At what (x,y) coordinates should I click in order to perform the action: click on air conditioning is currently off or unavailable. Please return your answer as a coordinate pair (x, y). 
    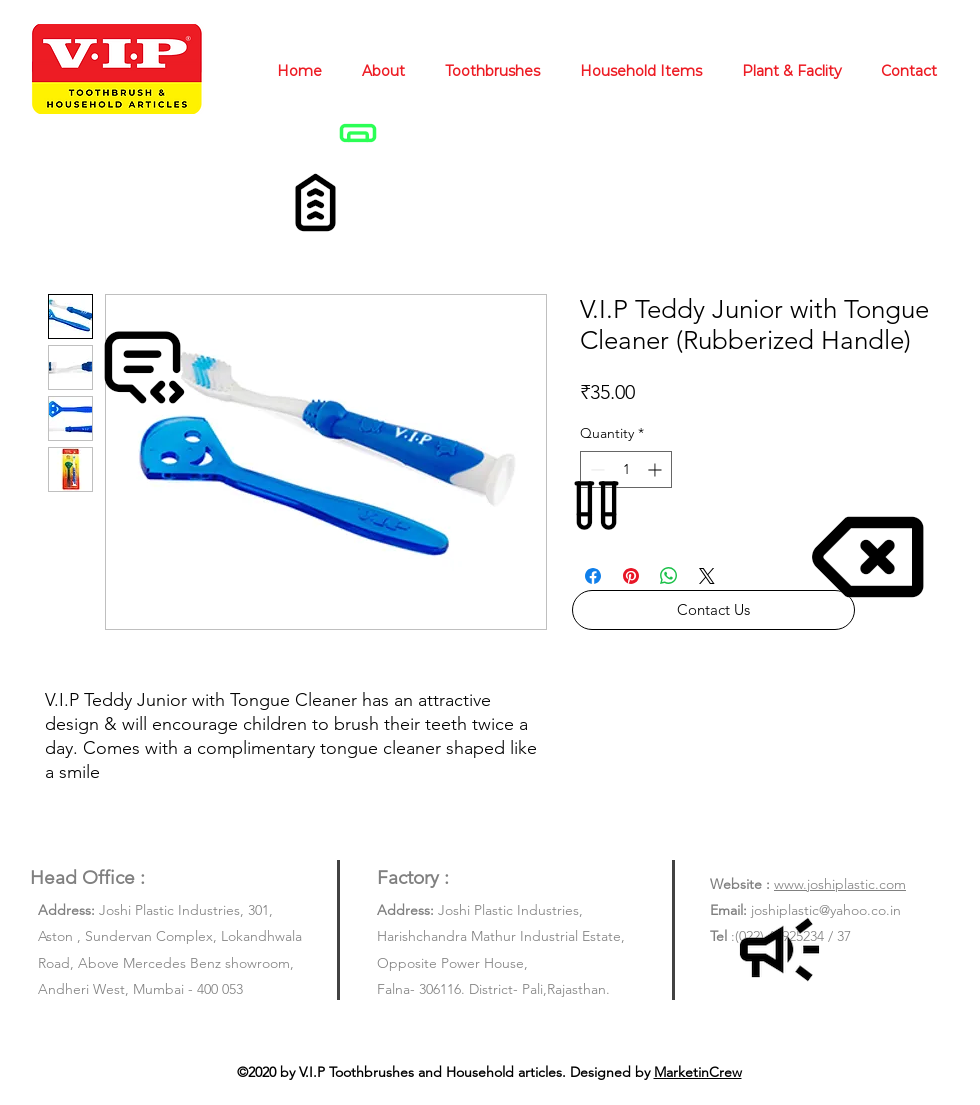
    Looking at the image, I should click on (358, 133).